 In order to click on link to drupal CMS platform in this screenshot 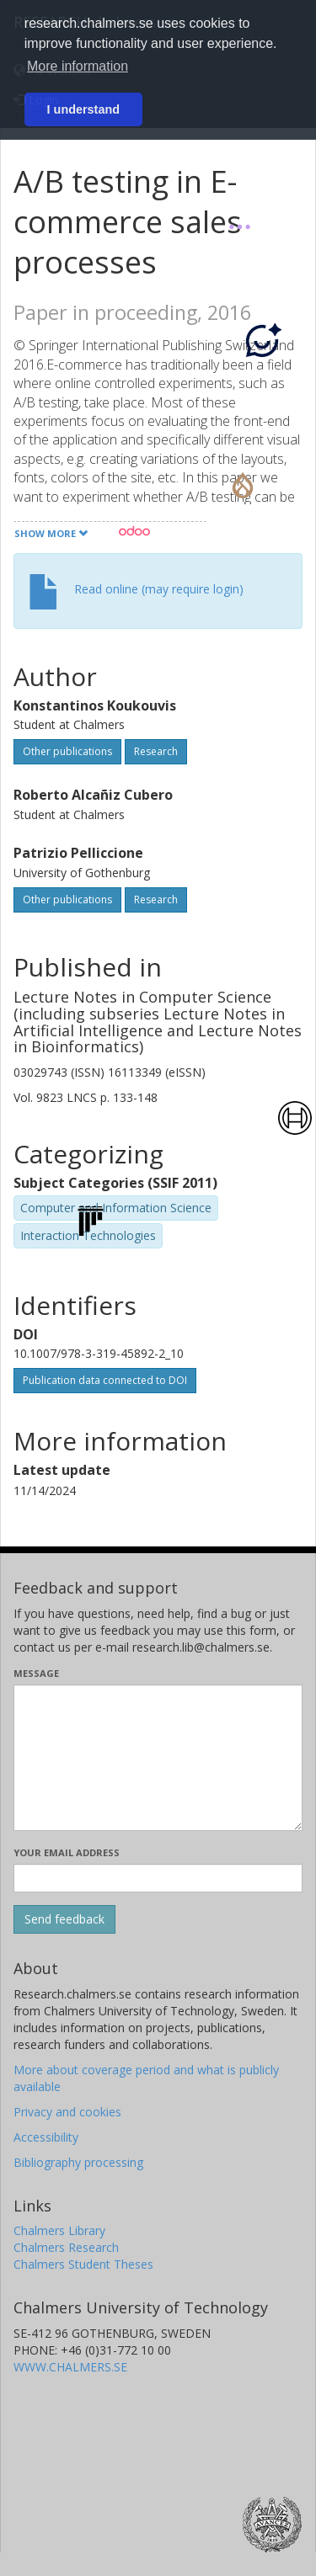, I will do `click(243, 485)`.